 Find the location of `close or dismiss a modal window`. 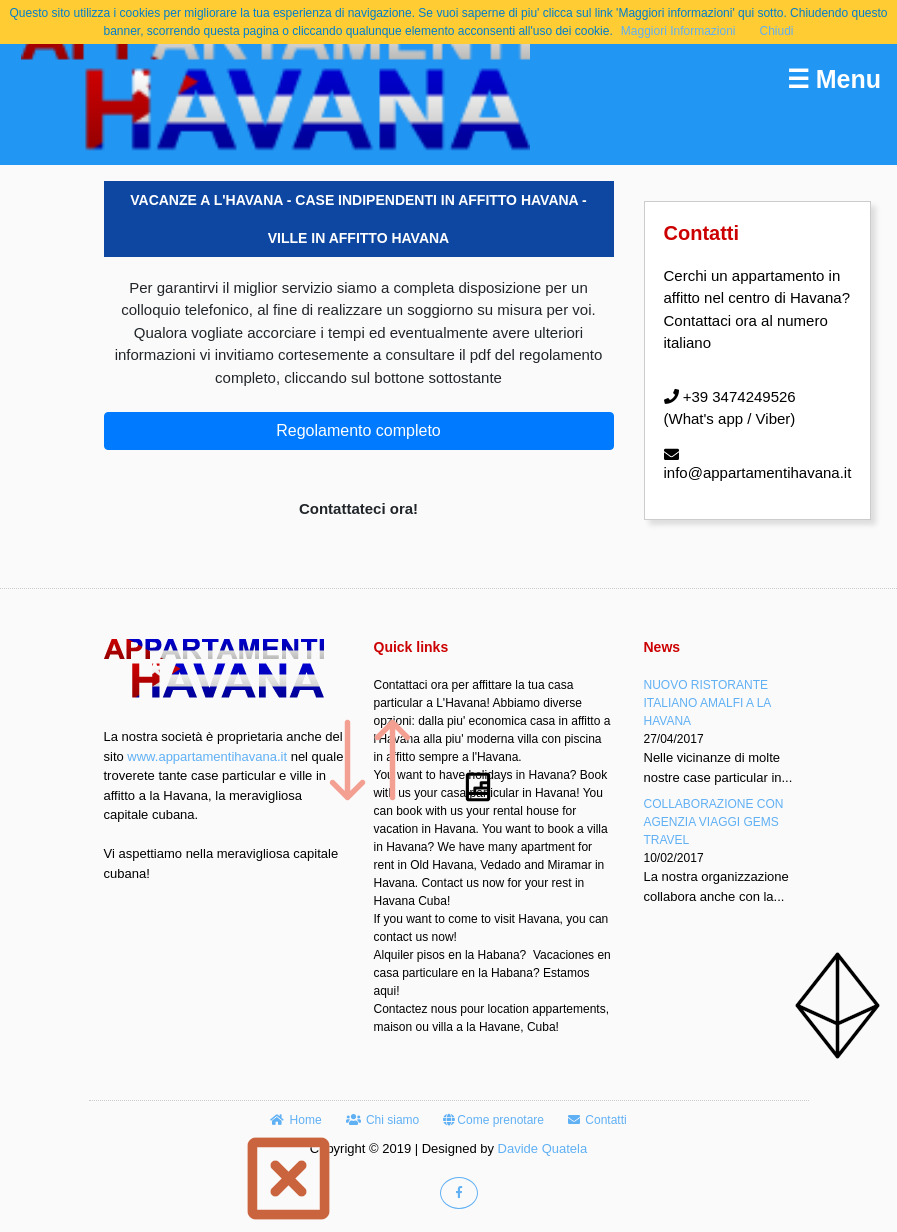

close or dismiss a modal window is located at coordinates (288, 1178).